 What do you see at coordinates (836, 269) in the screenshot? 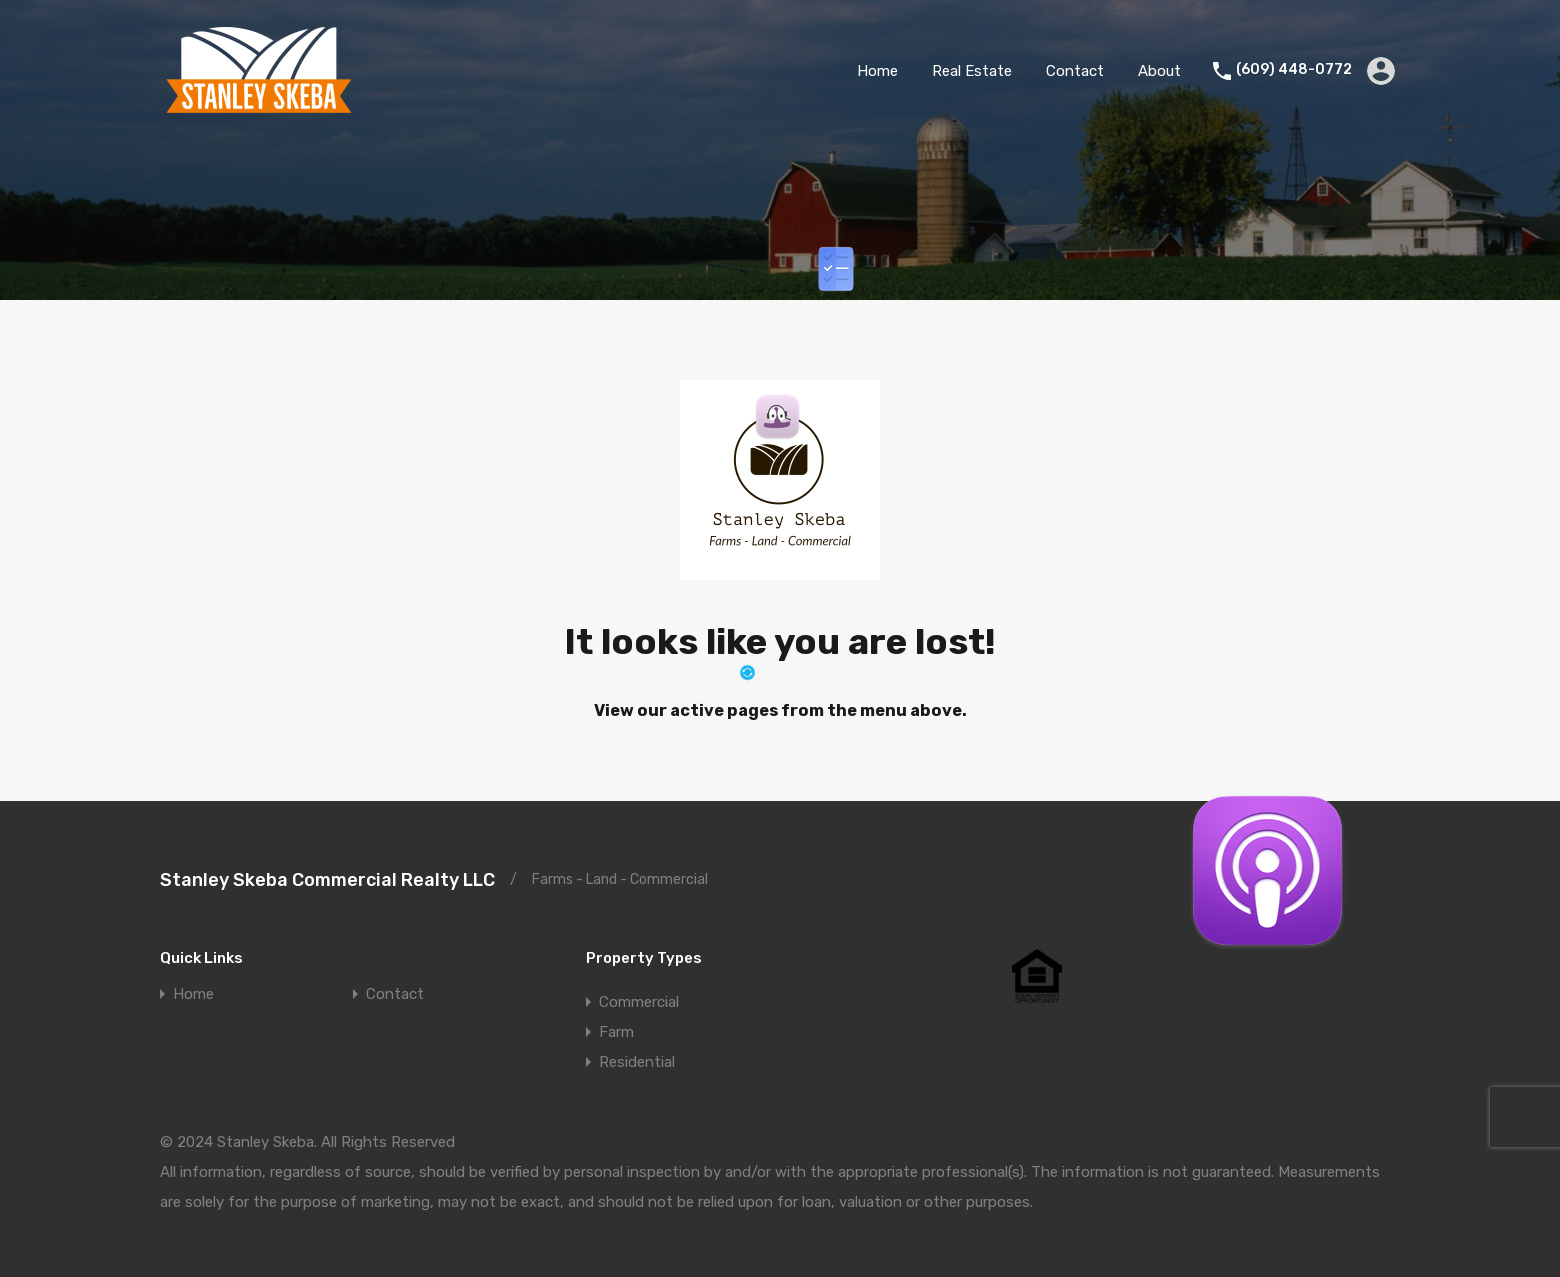
I see `open the to-do list app` at bounding box center [836, 269].